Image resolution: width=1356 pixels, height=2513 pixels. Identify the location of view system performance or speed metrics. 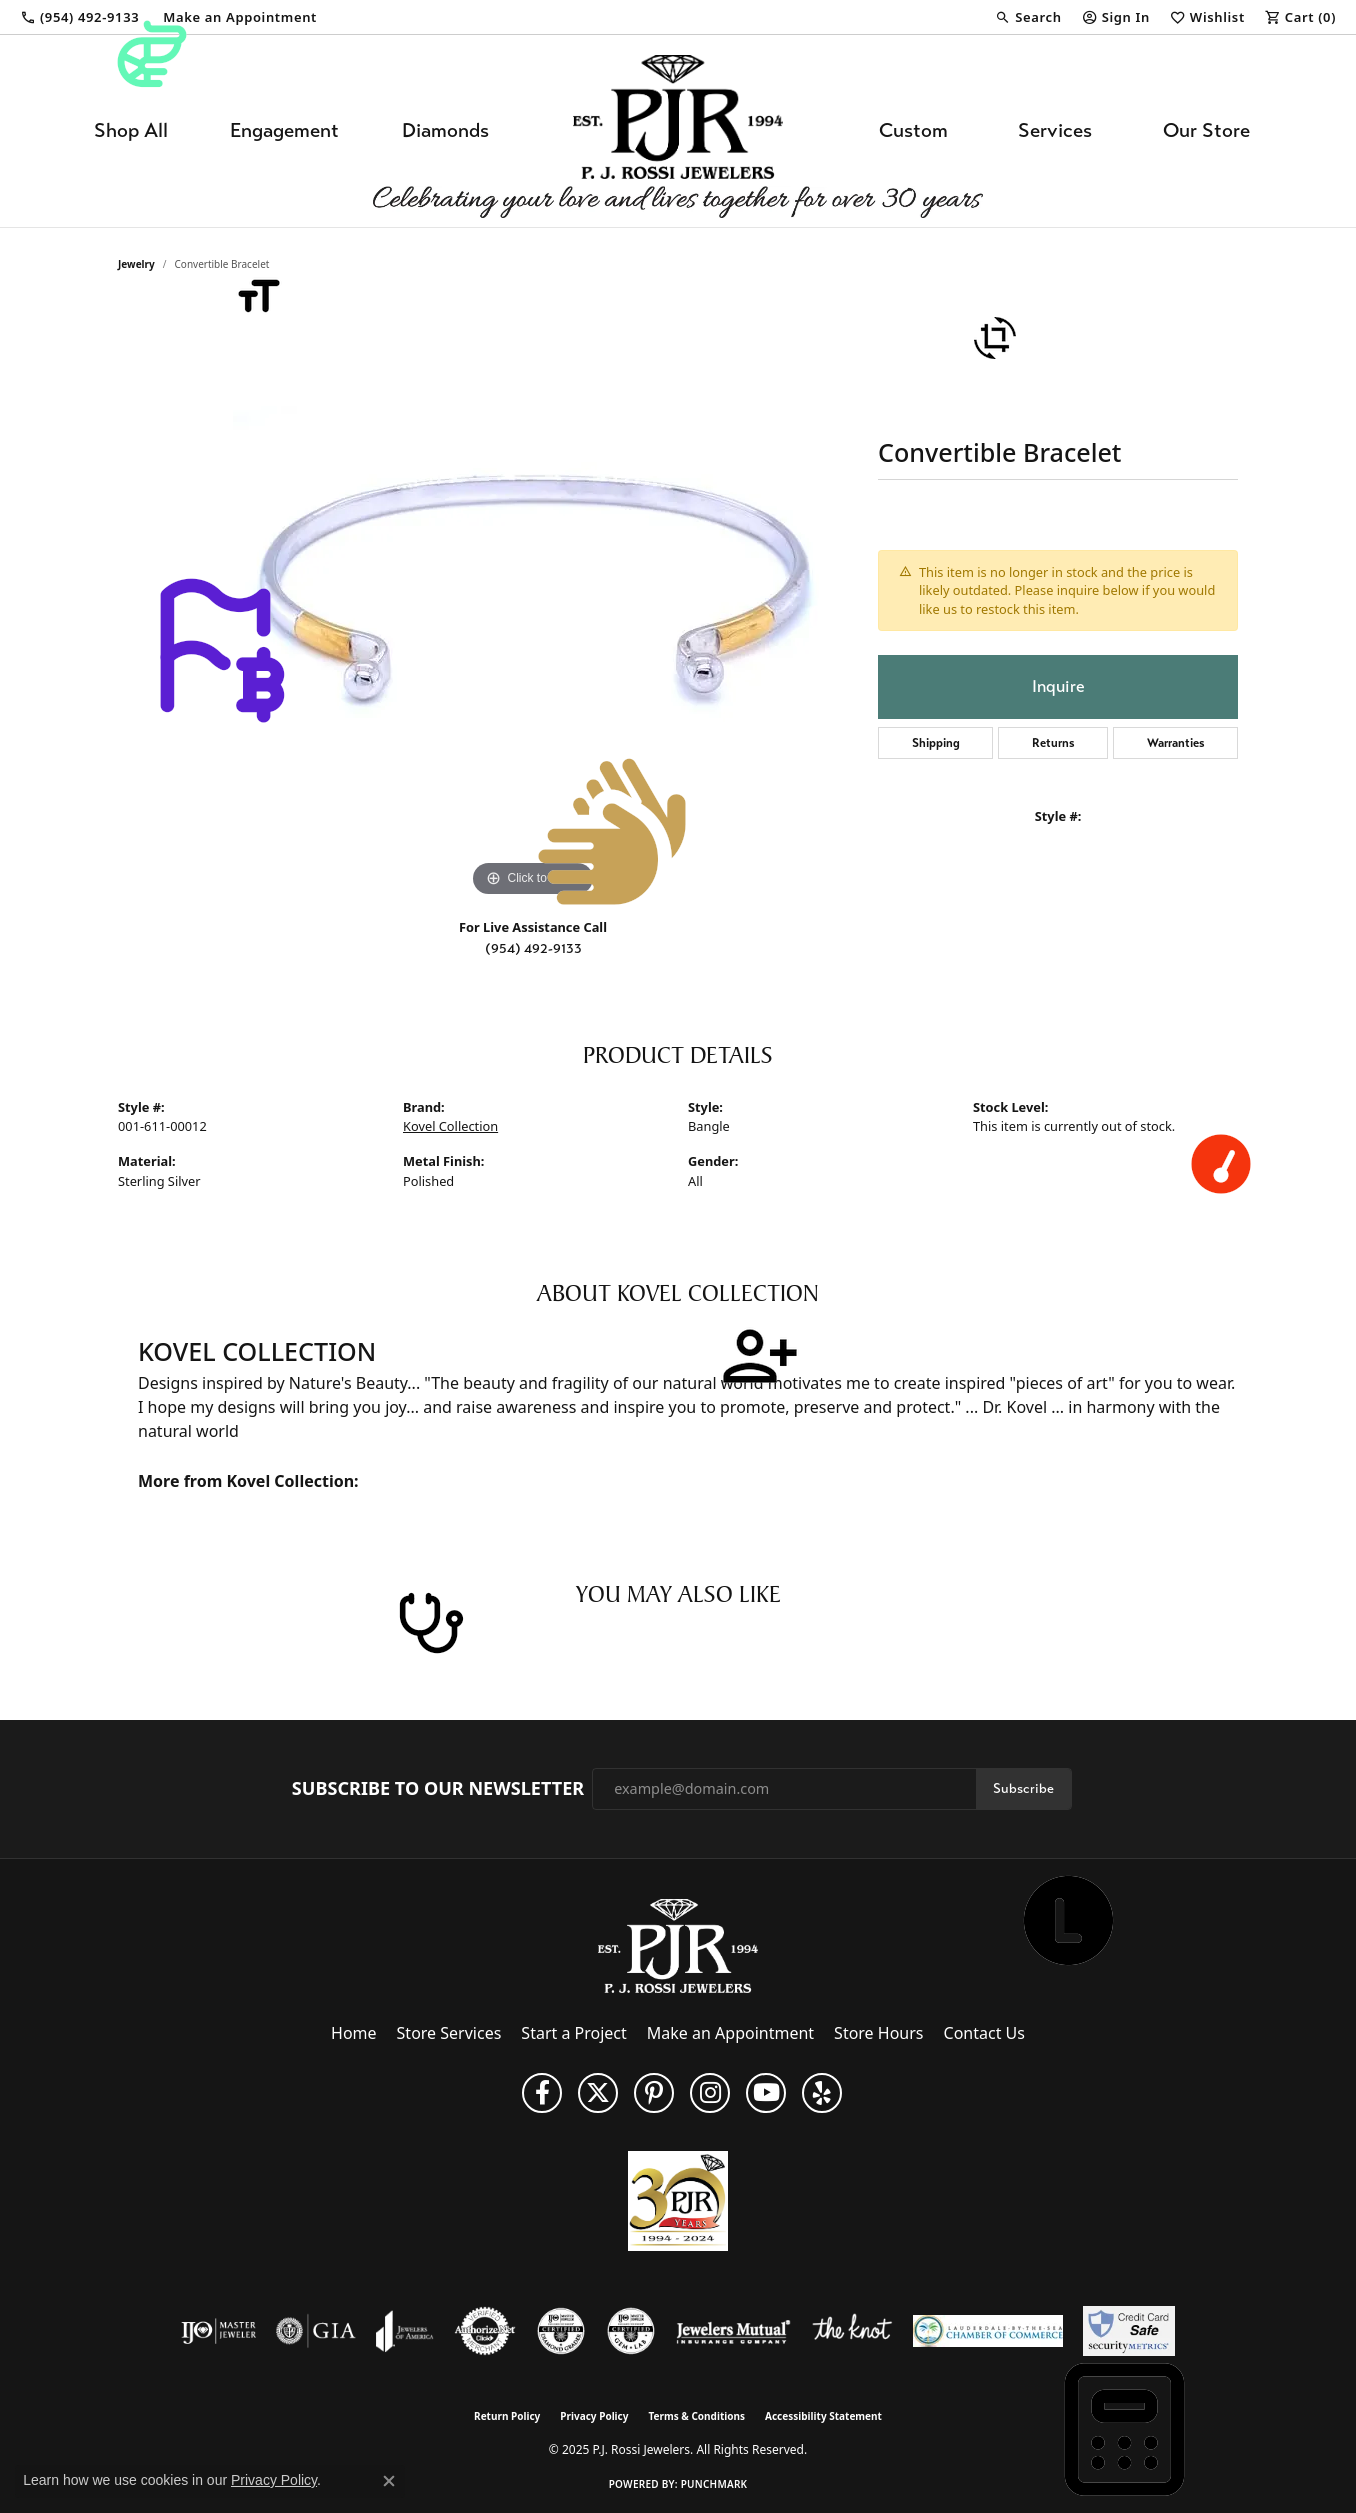
(1221, 1164).